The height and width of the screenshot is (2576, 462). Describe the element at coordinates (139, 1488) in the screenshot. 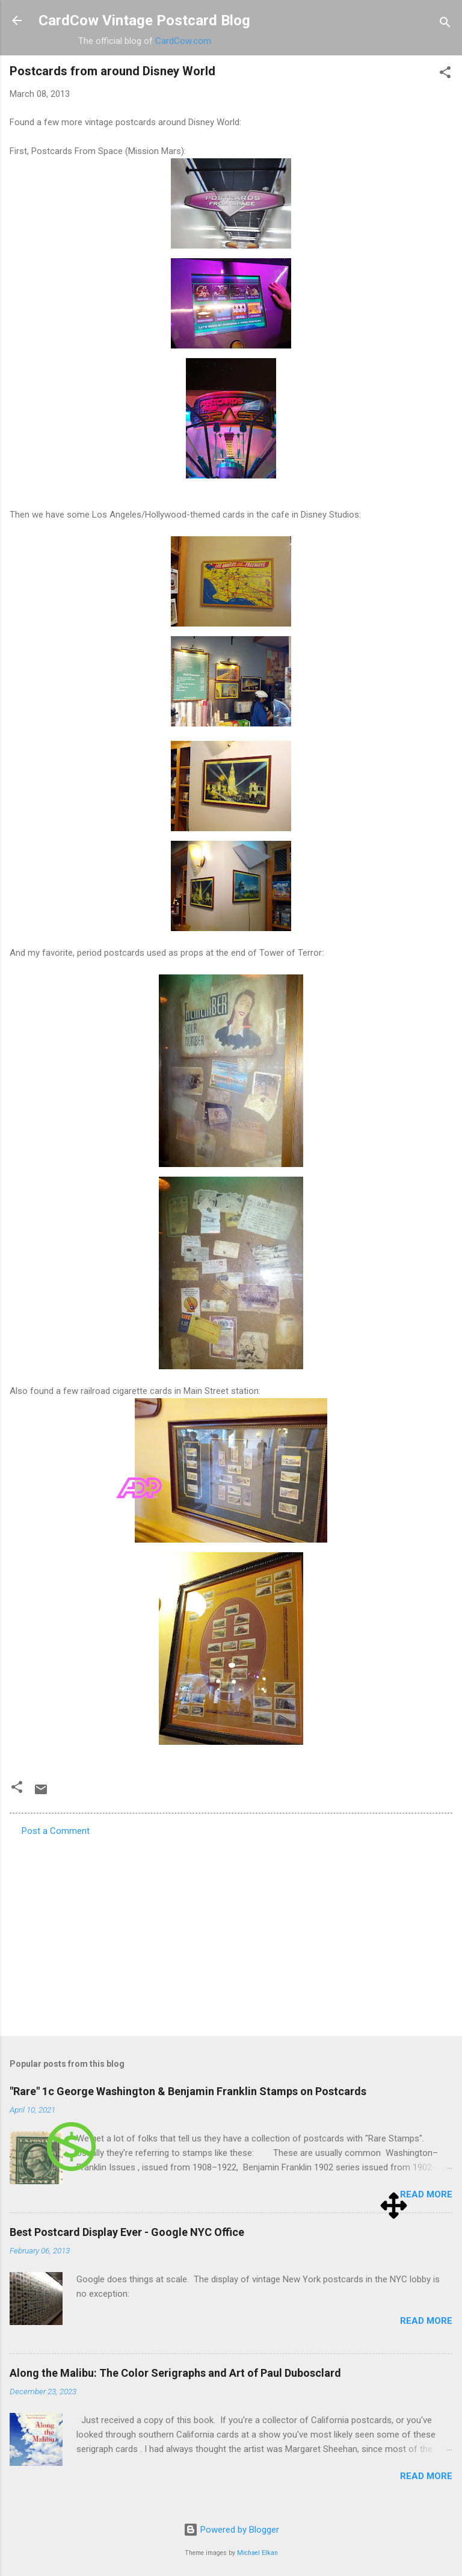

I see `access ADP payroll and HR services` at that location.